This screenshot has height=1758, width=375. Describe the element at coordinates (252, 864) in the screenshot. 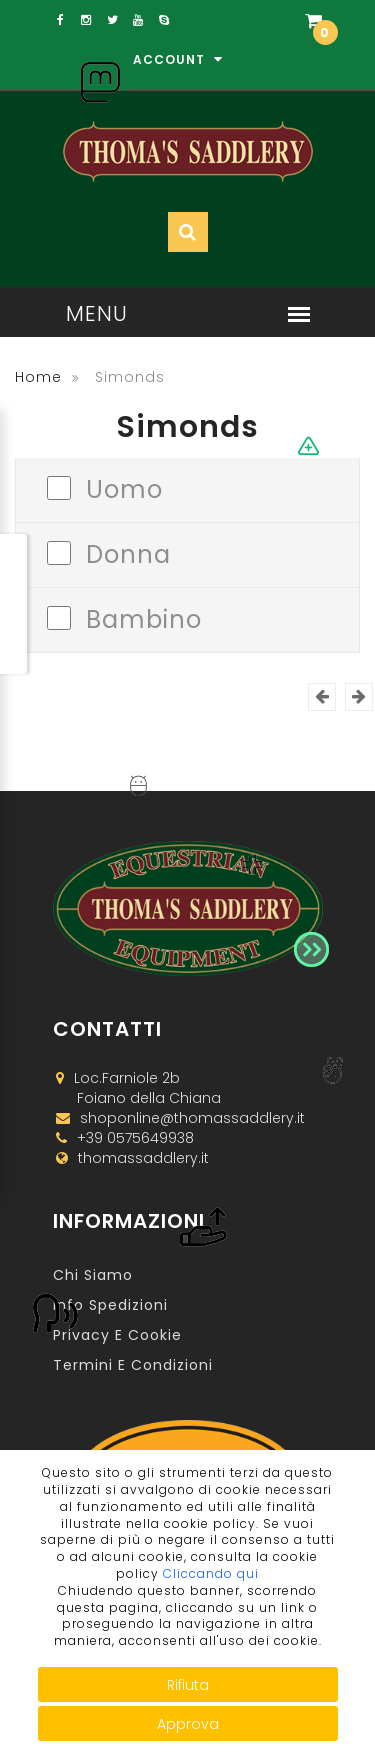

I see `access health or medical features` at that location.